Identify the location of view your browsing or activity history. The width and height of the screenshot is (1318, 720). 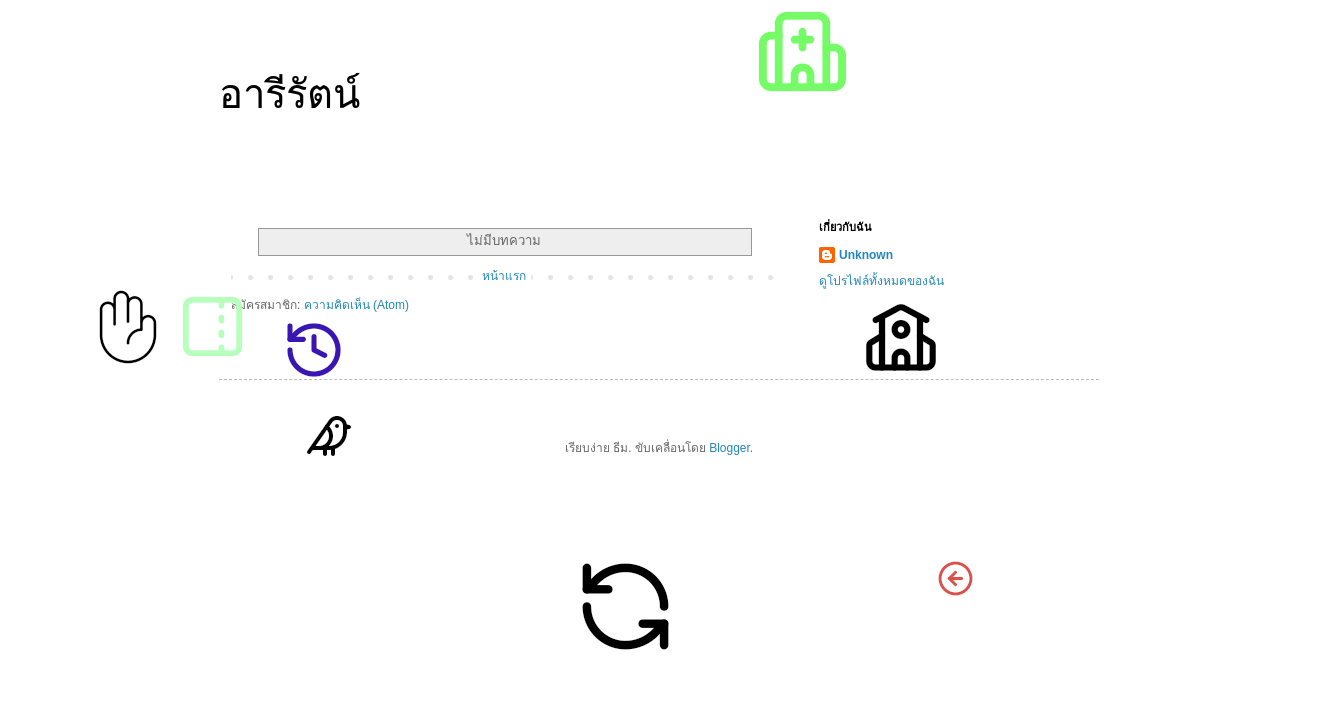
(314, 350).